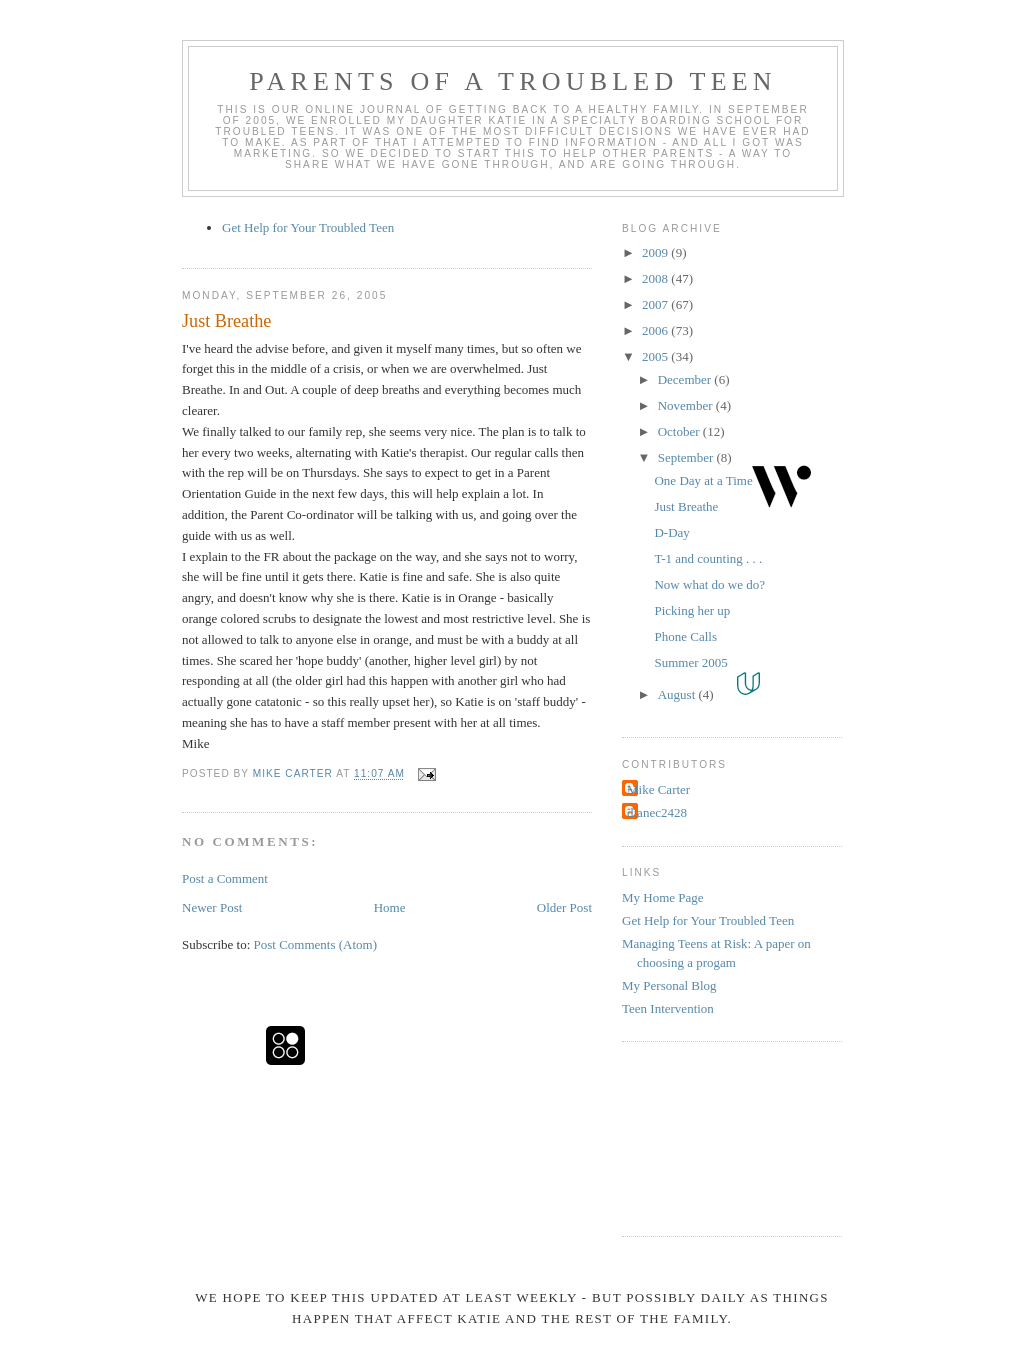  What do you see at coordinates (781, 486) in the screenshot?
I see `open the Wantedly app` at bounding box center [781, 486].